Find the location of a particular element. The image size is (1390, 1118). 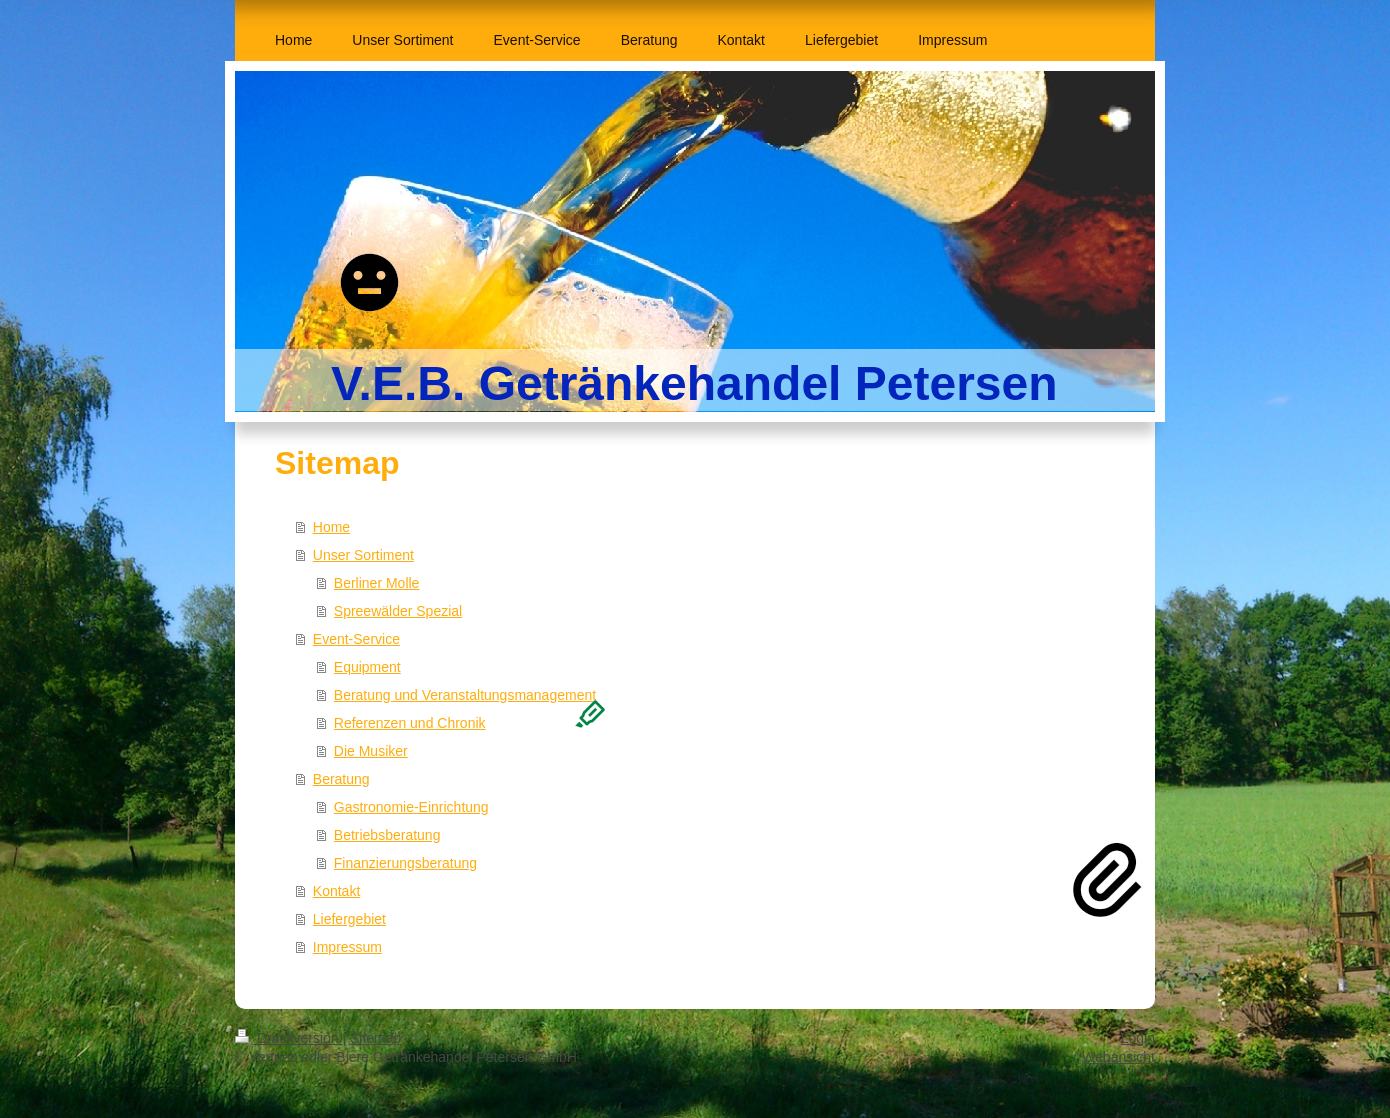

indicates neutral feedback or rating is located at coordinates (369, 282).